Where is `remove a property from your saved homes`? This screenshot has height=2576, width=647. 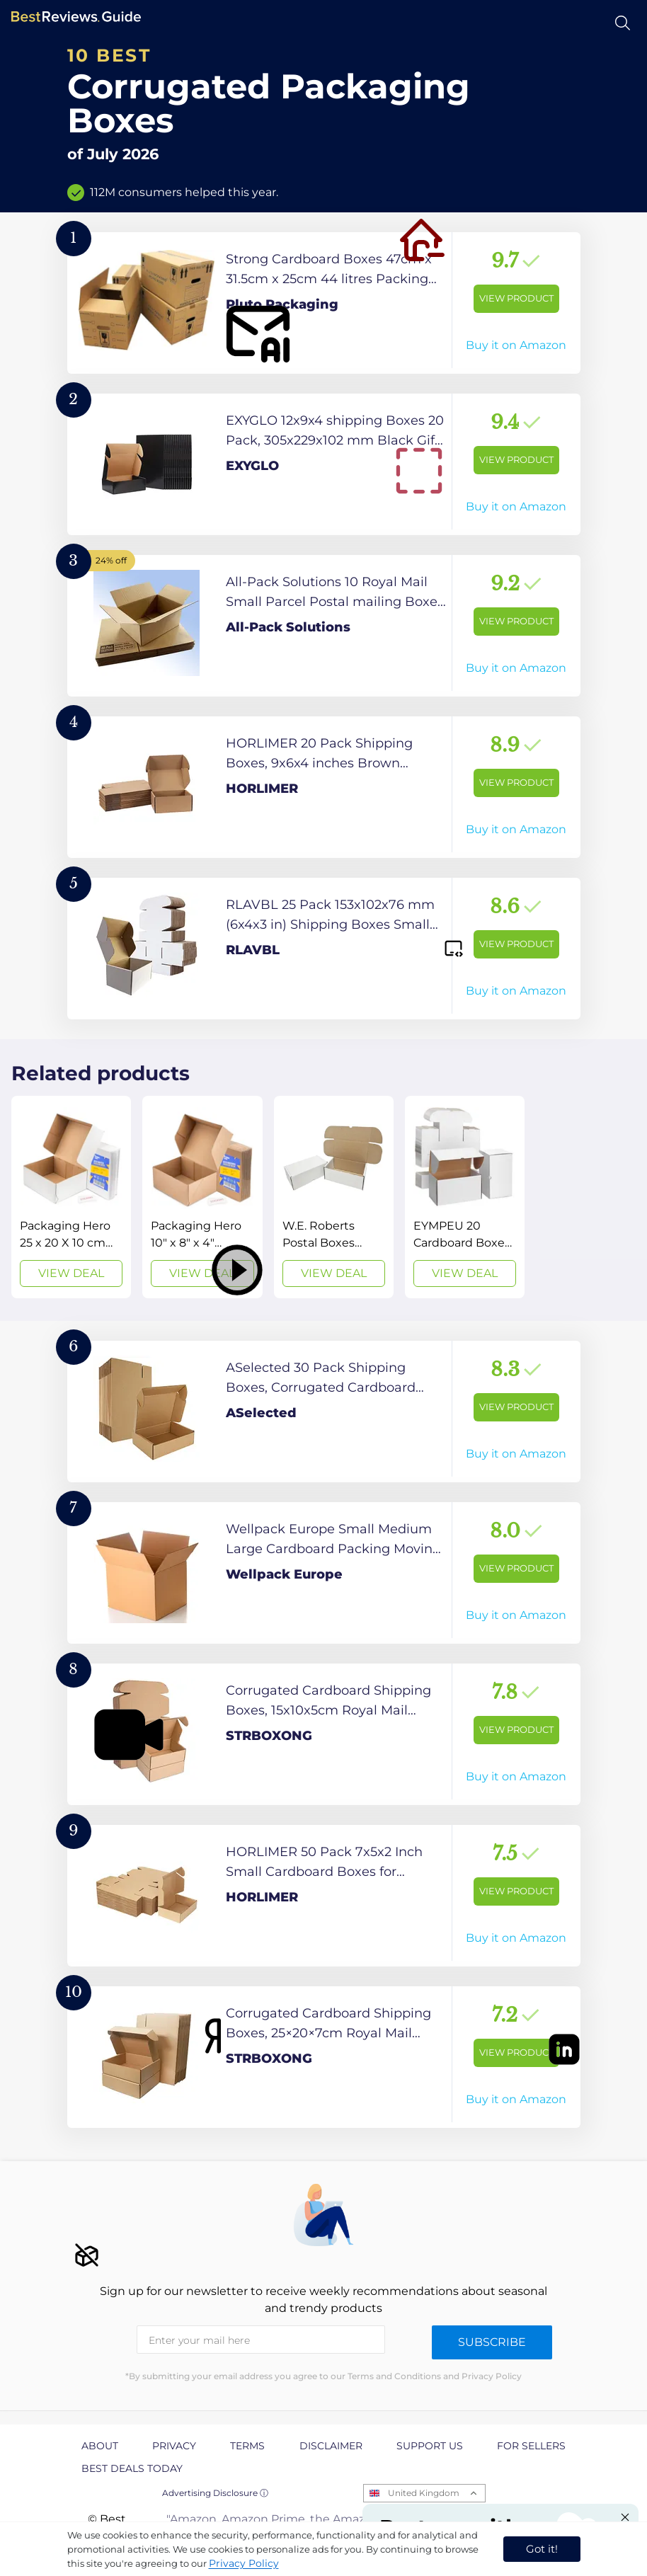 remove a property from your saved homes is located at coordinates (421, 240).